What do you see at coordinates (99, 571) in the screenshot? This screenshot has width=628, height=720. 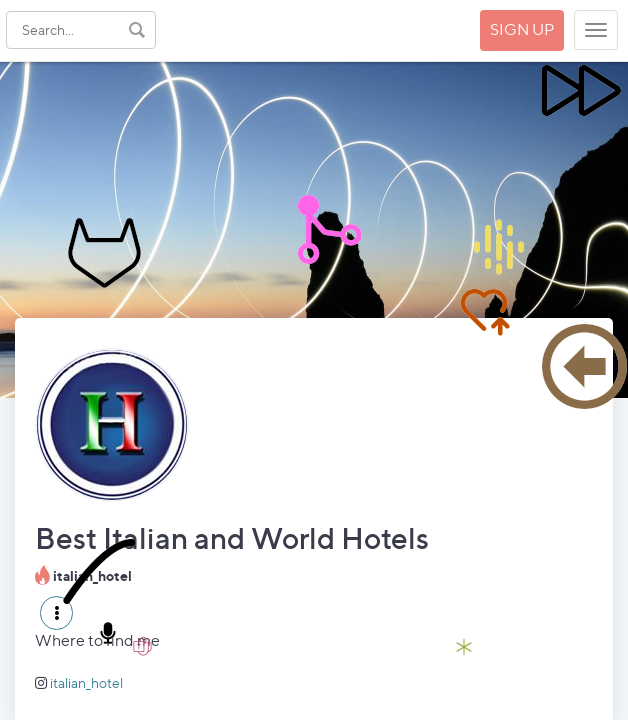 I see `apply ease-out animation timing` at bounding box center [99, 571].